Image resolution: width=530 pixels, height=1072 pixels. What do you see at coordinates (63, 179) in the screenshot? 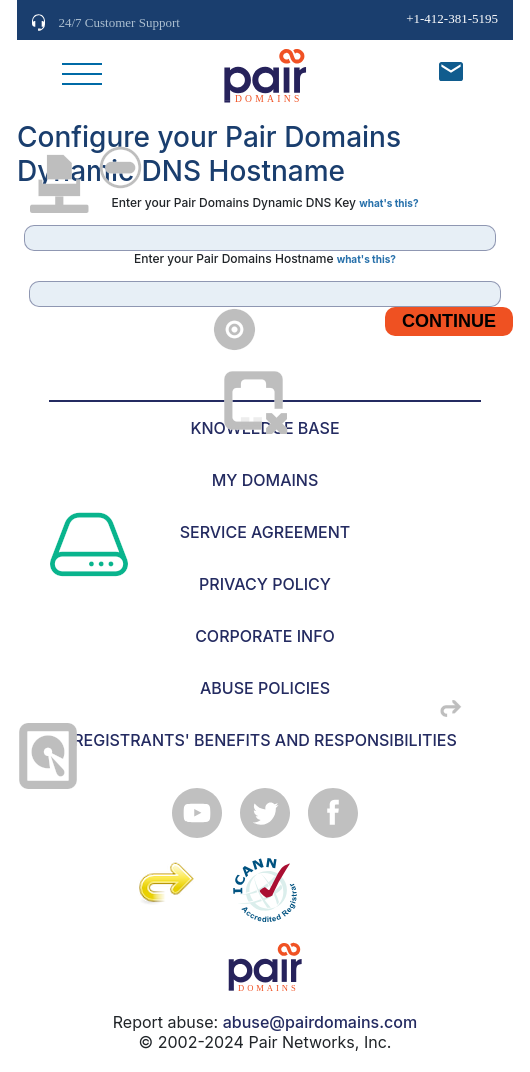
I see `connect to a network printer` at bounding box center [63, 179].